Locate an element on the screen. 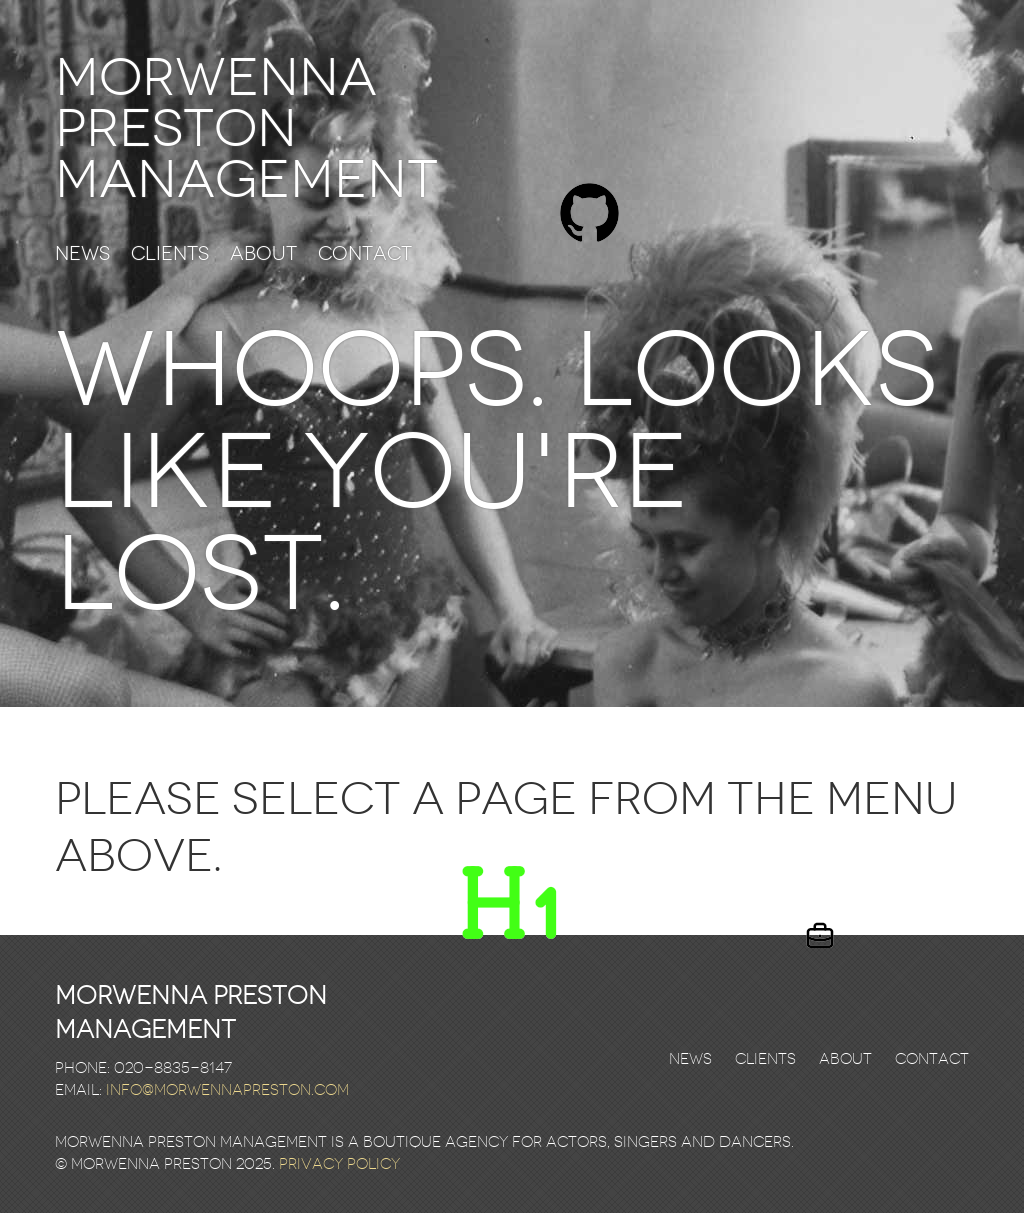 This screenshot has height=1213, width=1024. format text as heading level 1 is located at coordinates (514, 902).